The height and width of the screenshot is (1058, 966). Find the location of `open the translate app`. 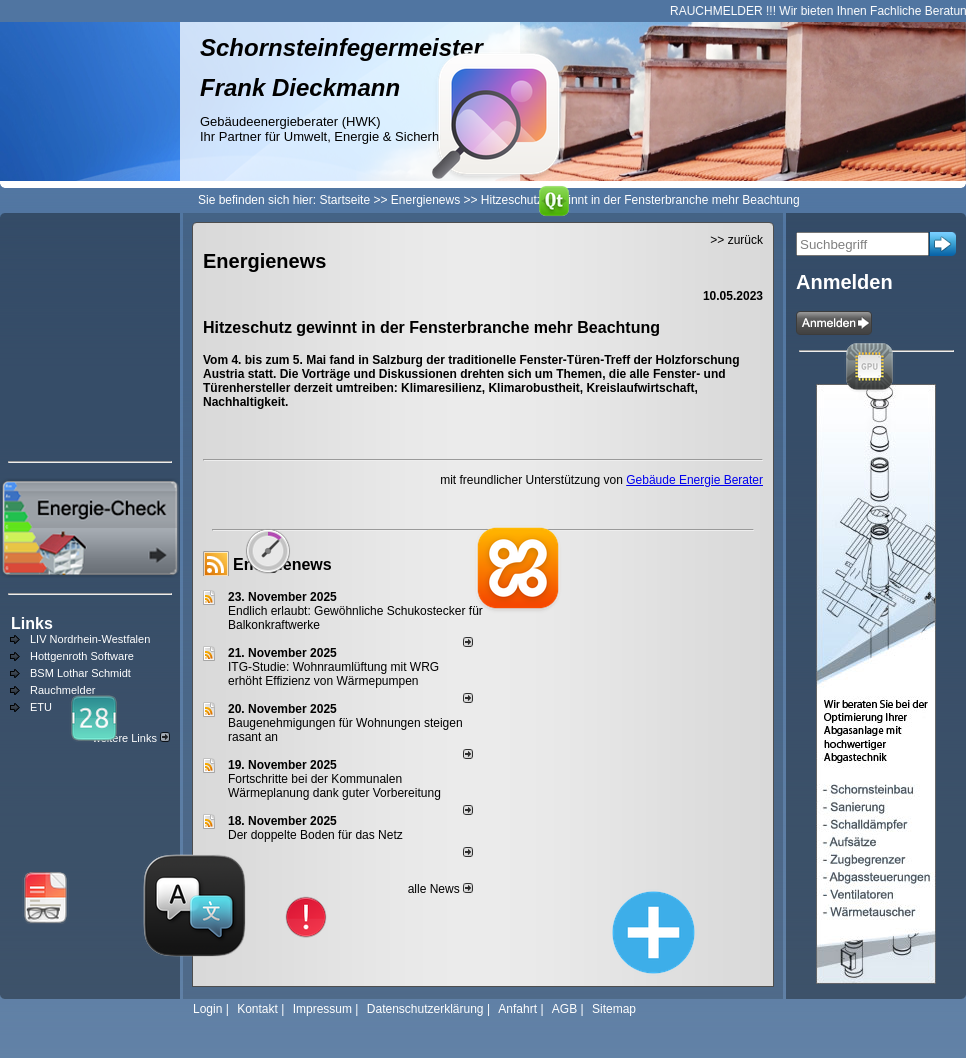

open the translate app is located at coordinates (194, 905).